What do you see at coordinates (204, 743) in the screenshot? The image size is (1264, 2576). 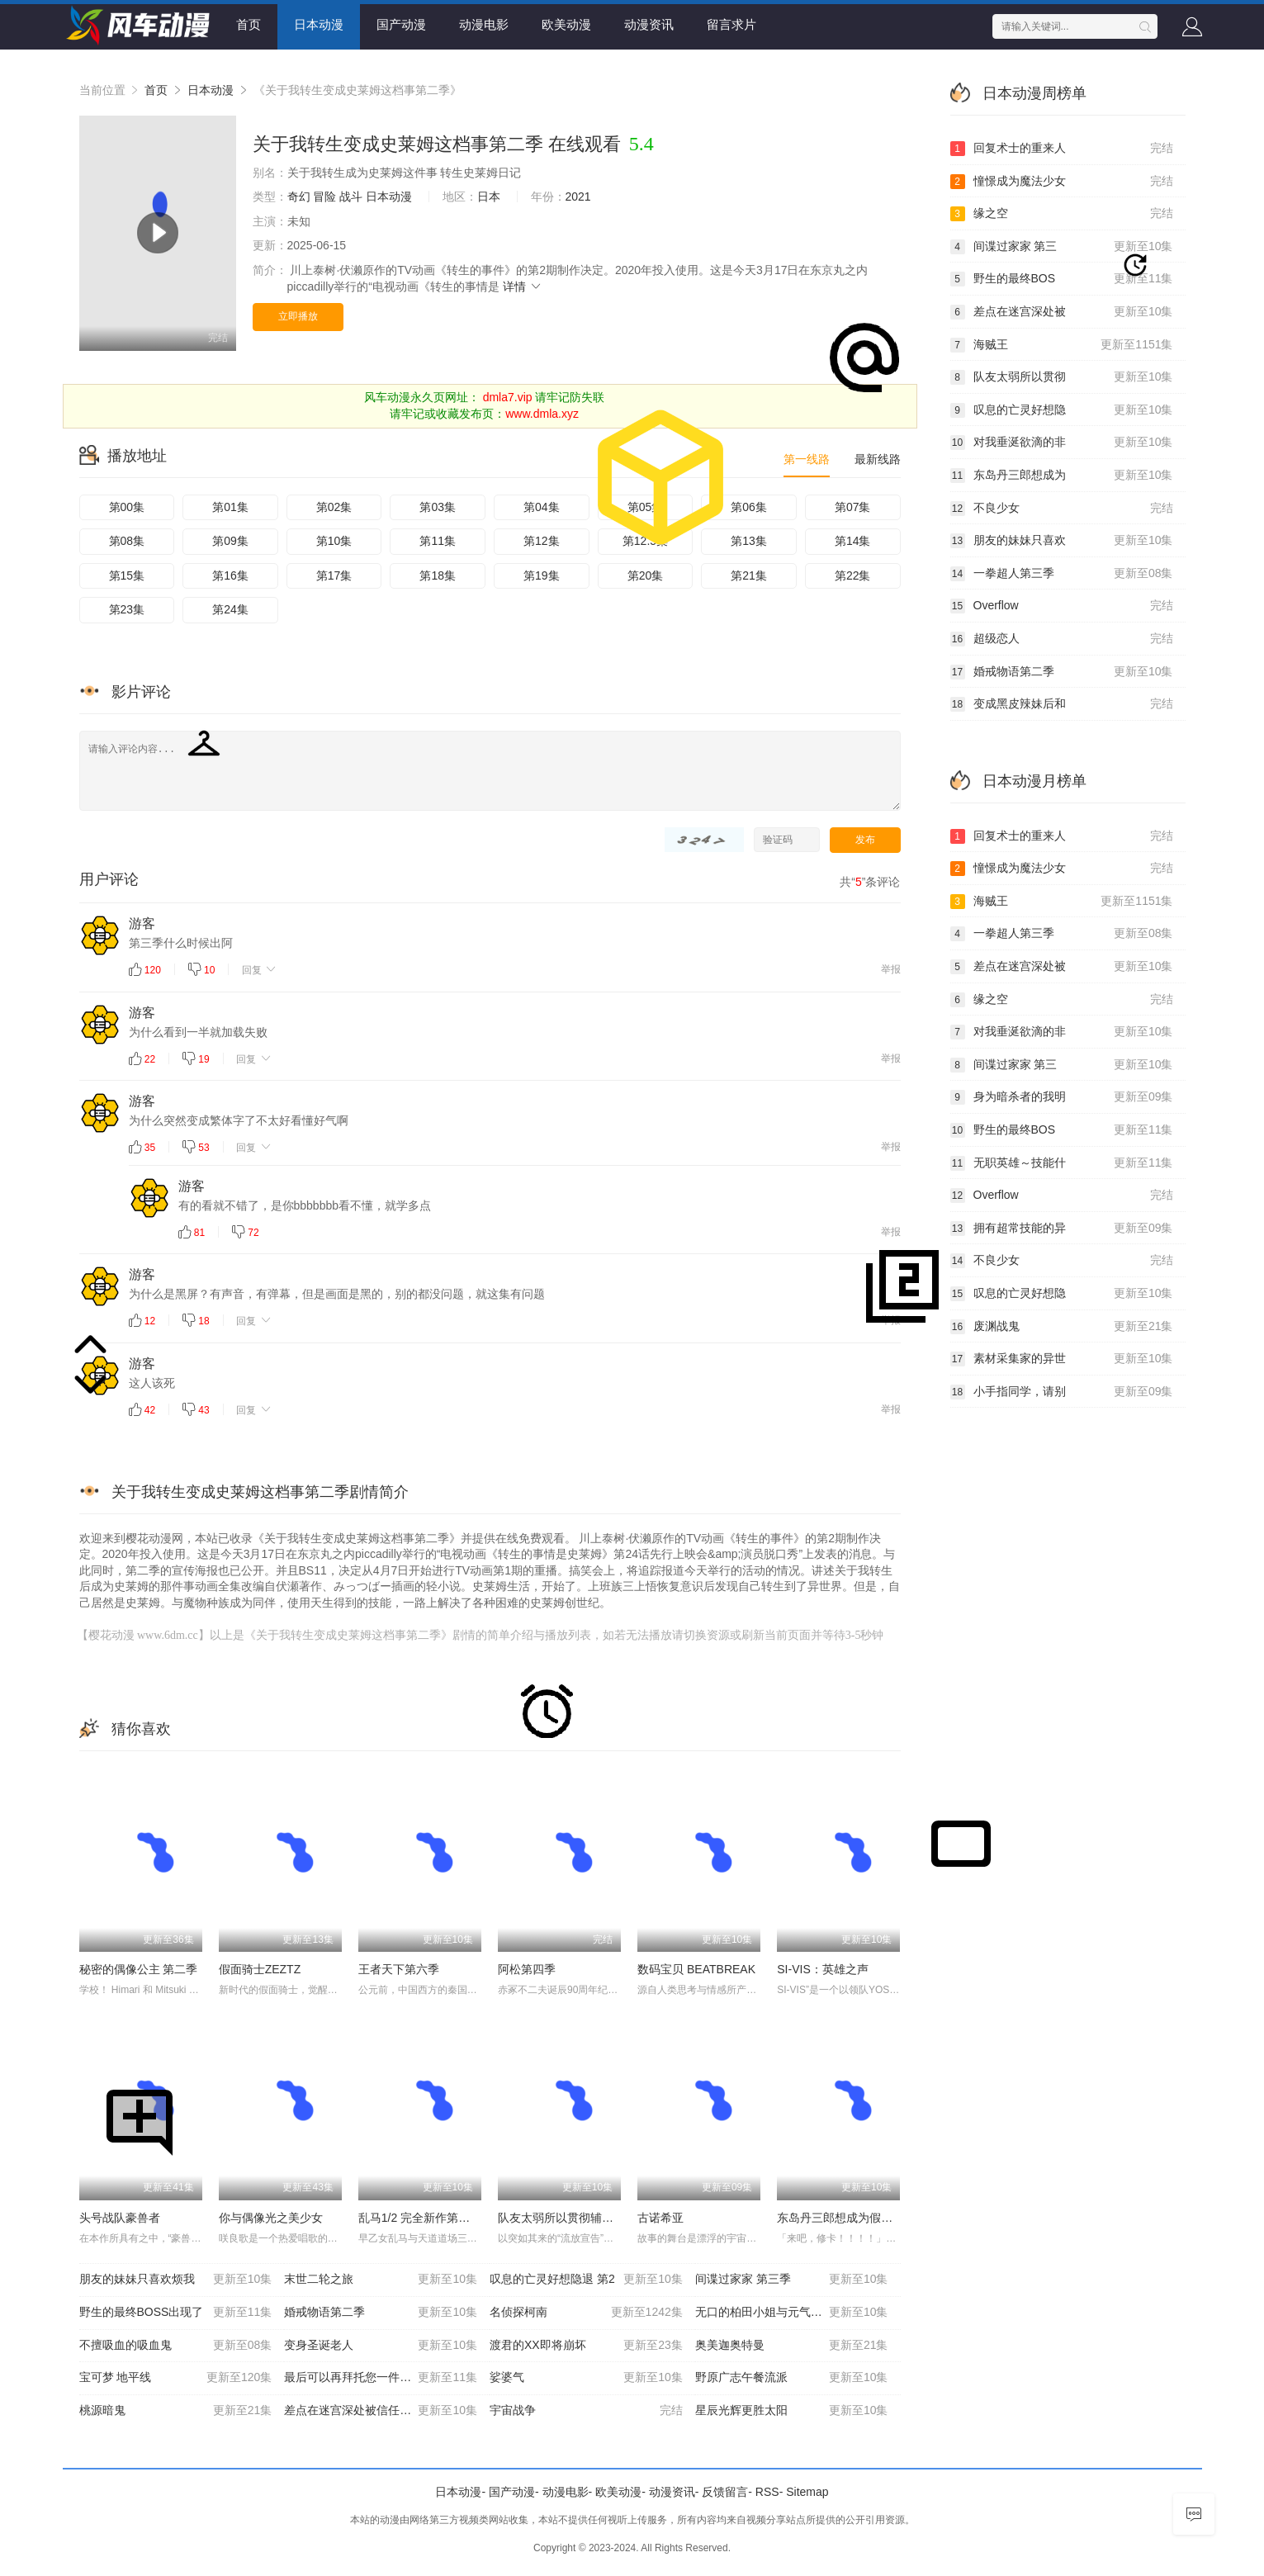 I see `access coat check or wardrobe services` at bounding box center [204, 743].